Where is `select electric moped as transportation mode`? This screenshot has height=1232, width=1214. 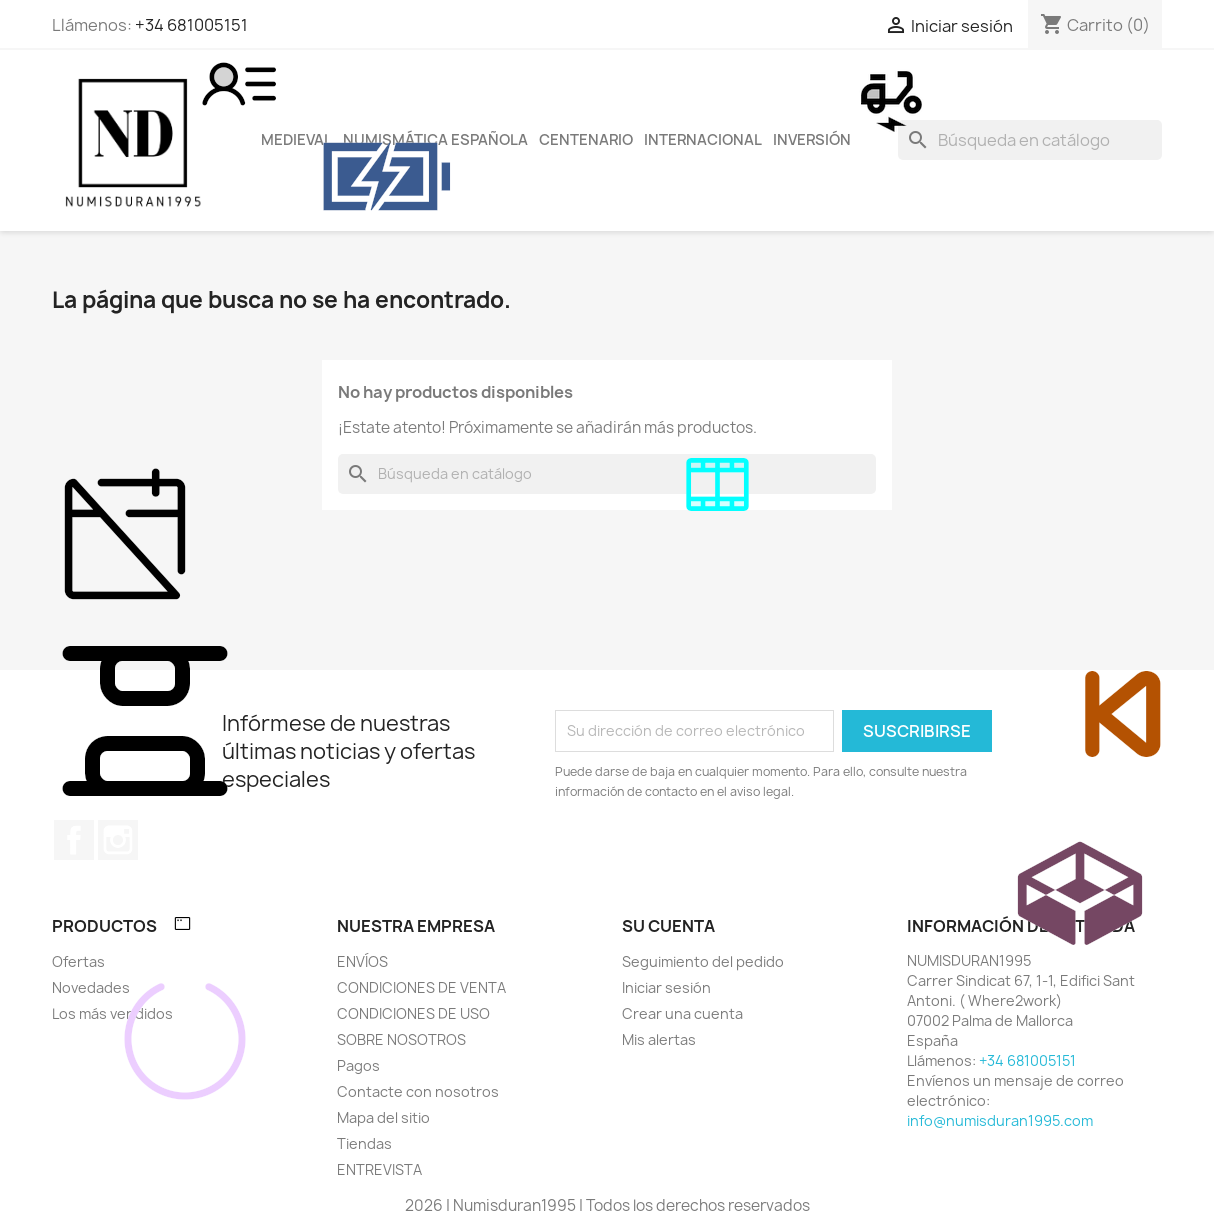 select electric moped as transportation mode is located at coordinates (891, 98).